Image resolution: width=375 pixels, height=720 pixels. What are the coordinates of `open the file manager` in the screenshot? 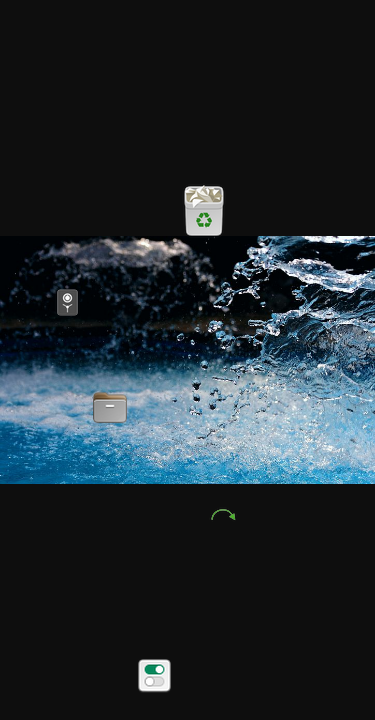 It's located at (110, 407).